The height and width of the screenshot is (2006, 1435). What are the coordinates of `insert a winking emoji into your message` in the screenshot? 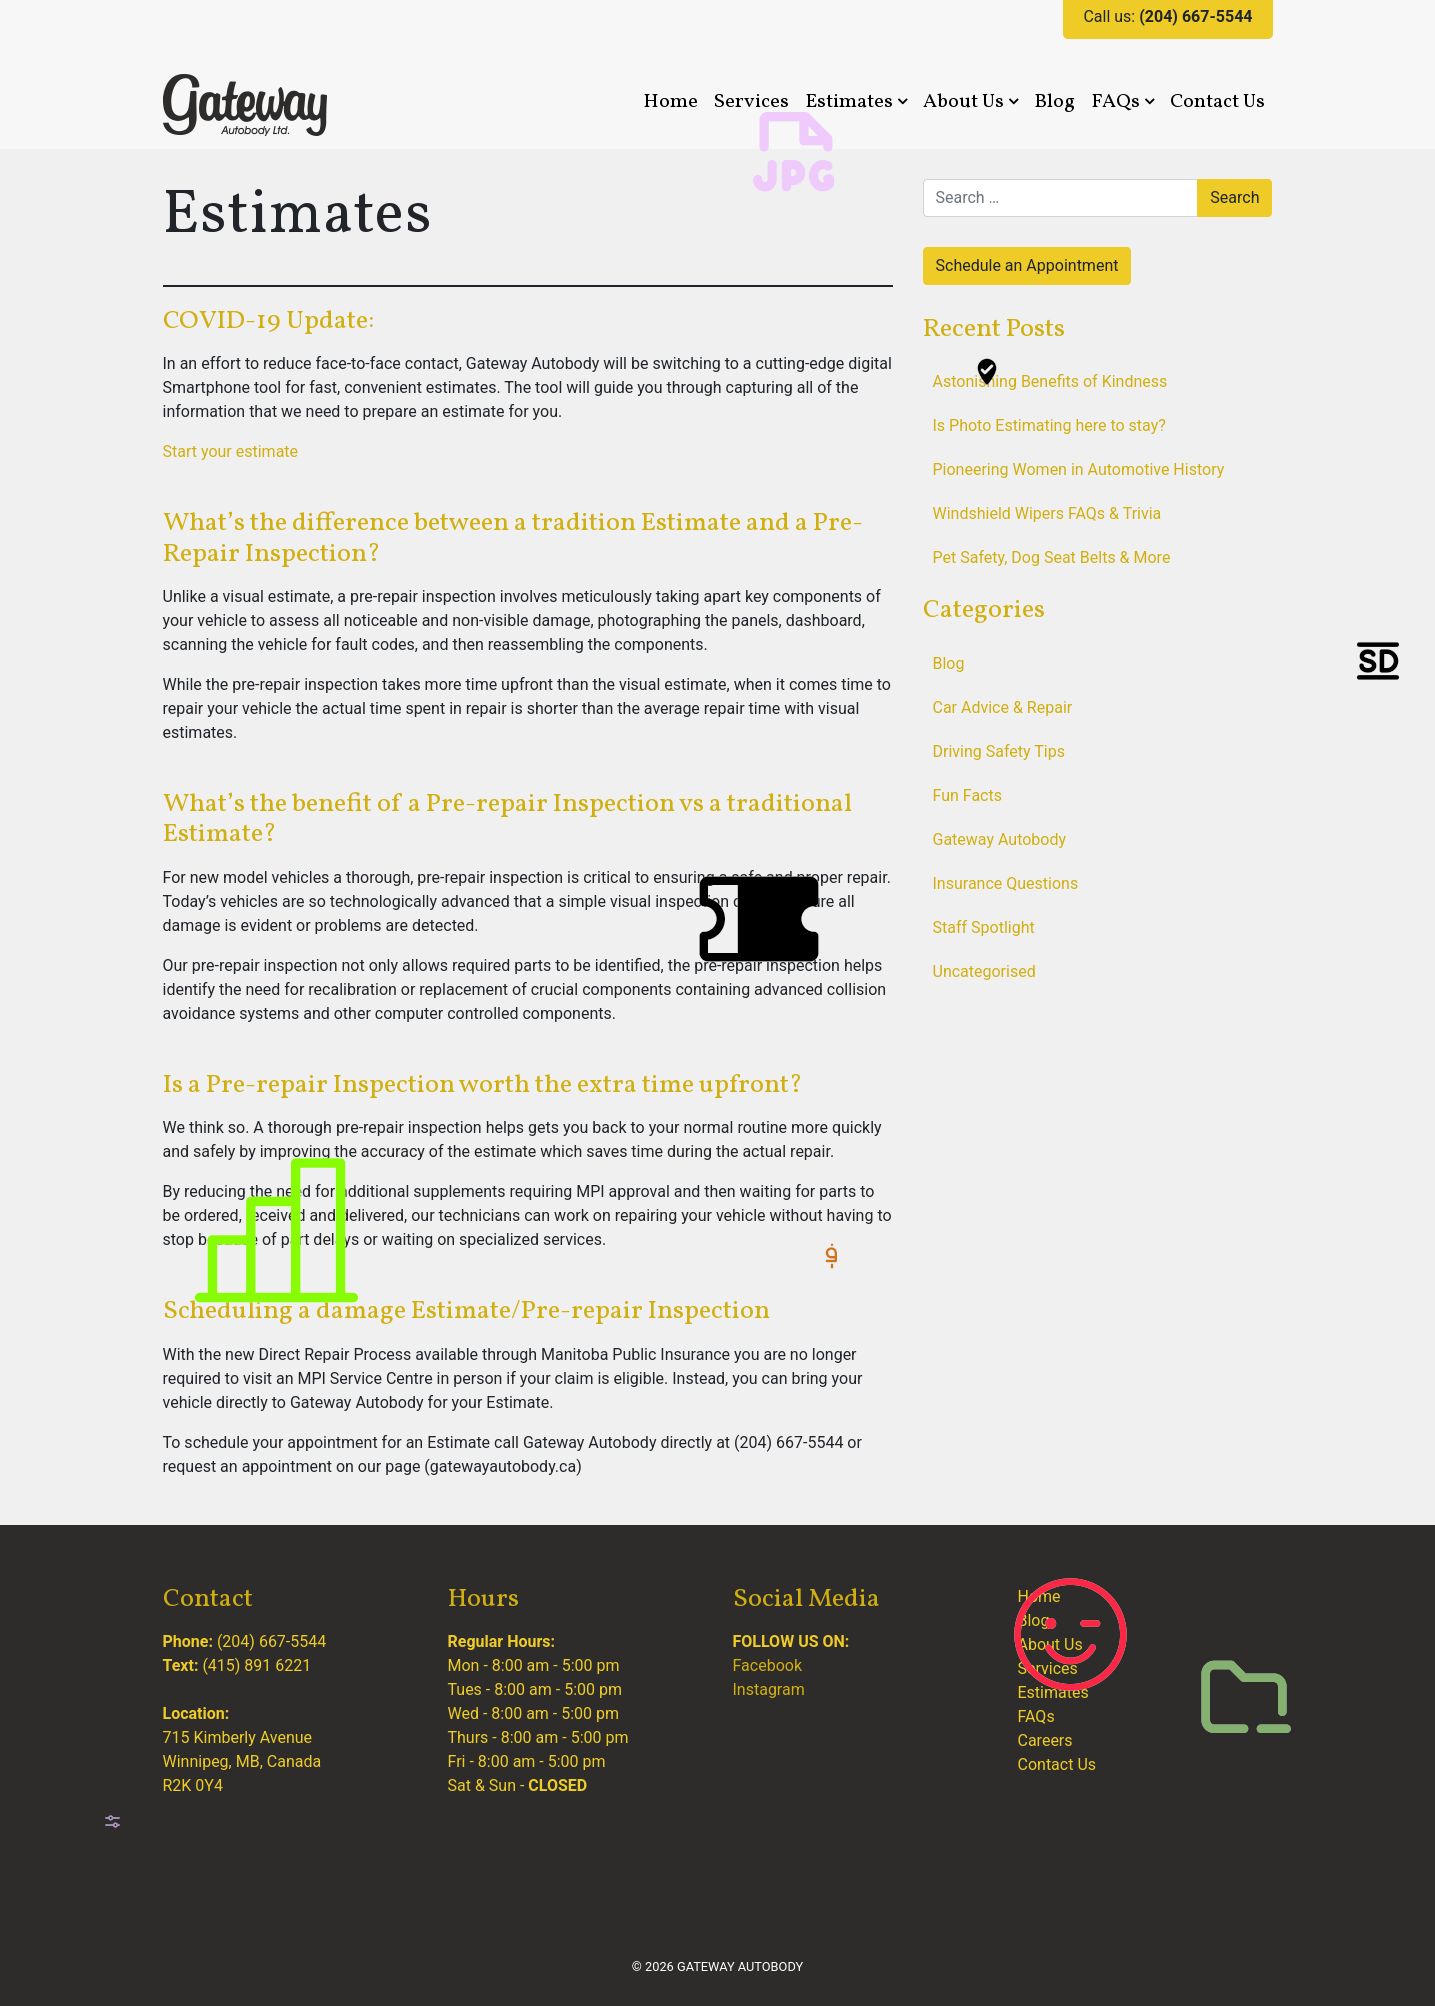 It's located at (1070, 1634).